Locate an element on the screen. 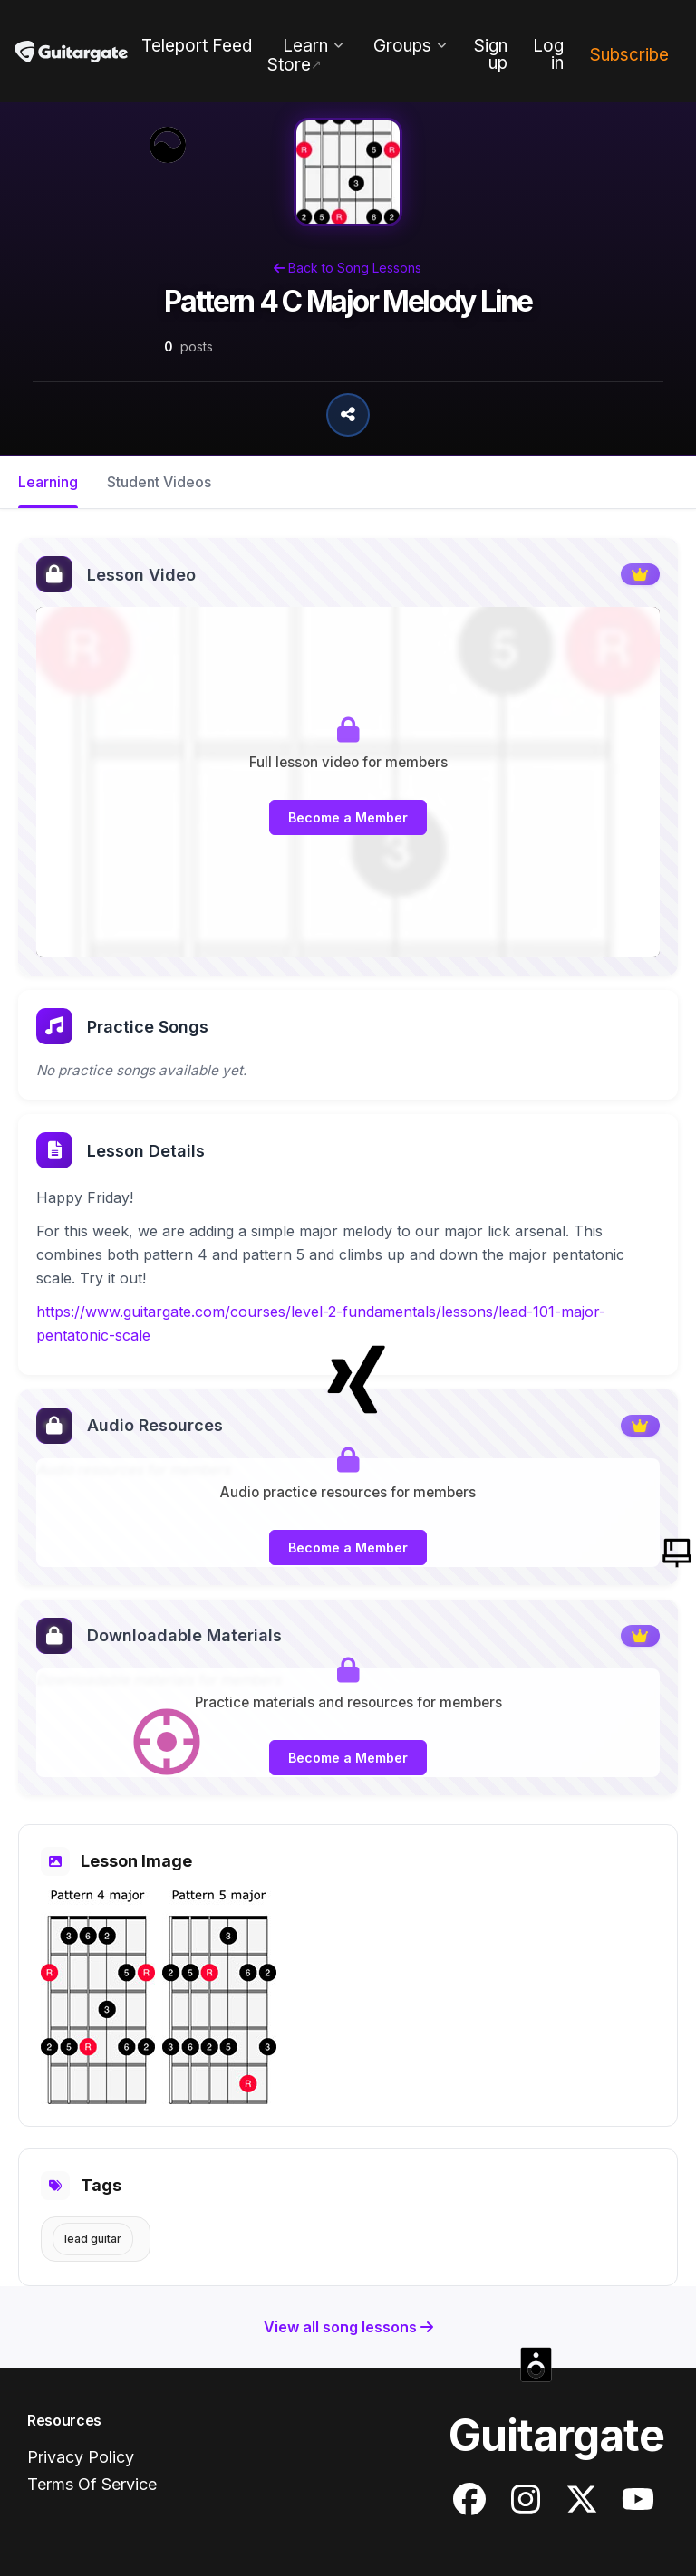 This screenshot has height=2576, width=696. adjust speaker or audio output settings is located at coordinates (536, 2364).